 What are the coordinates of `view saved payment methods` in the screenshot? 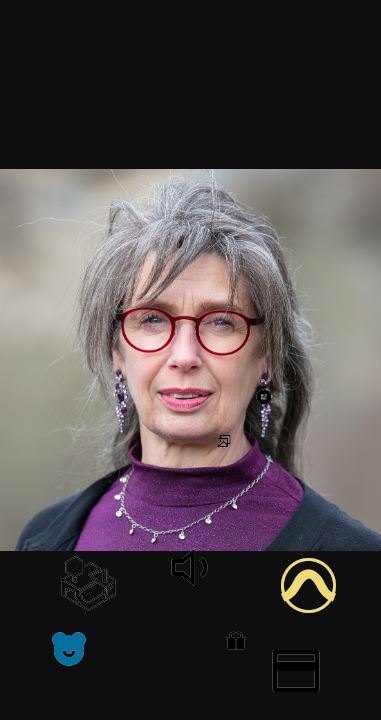 It's located at (296, 671).